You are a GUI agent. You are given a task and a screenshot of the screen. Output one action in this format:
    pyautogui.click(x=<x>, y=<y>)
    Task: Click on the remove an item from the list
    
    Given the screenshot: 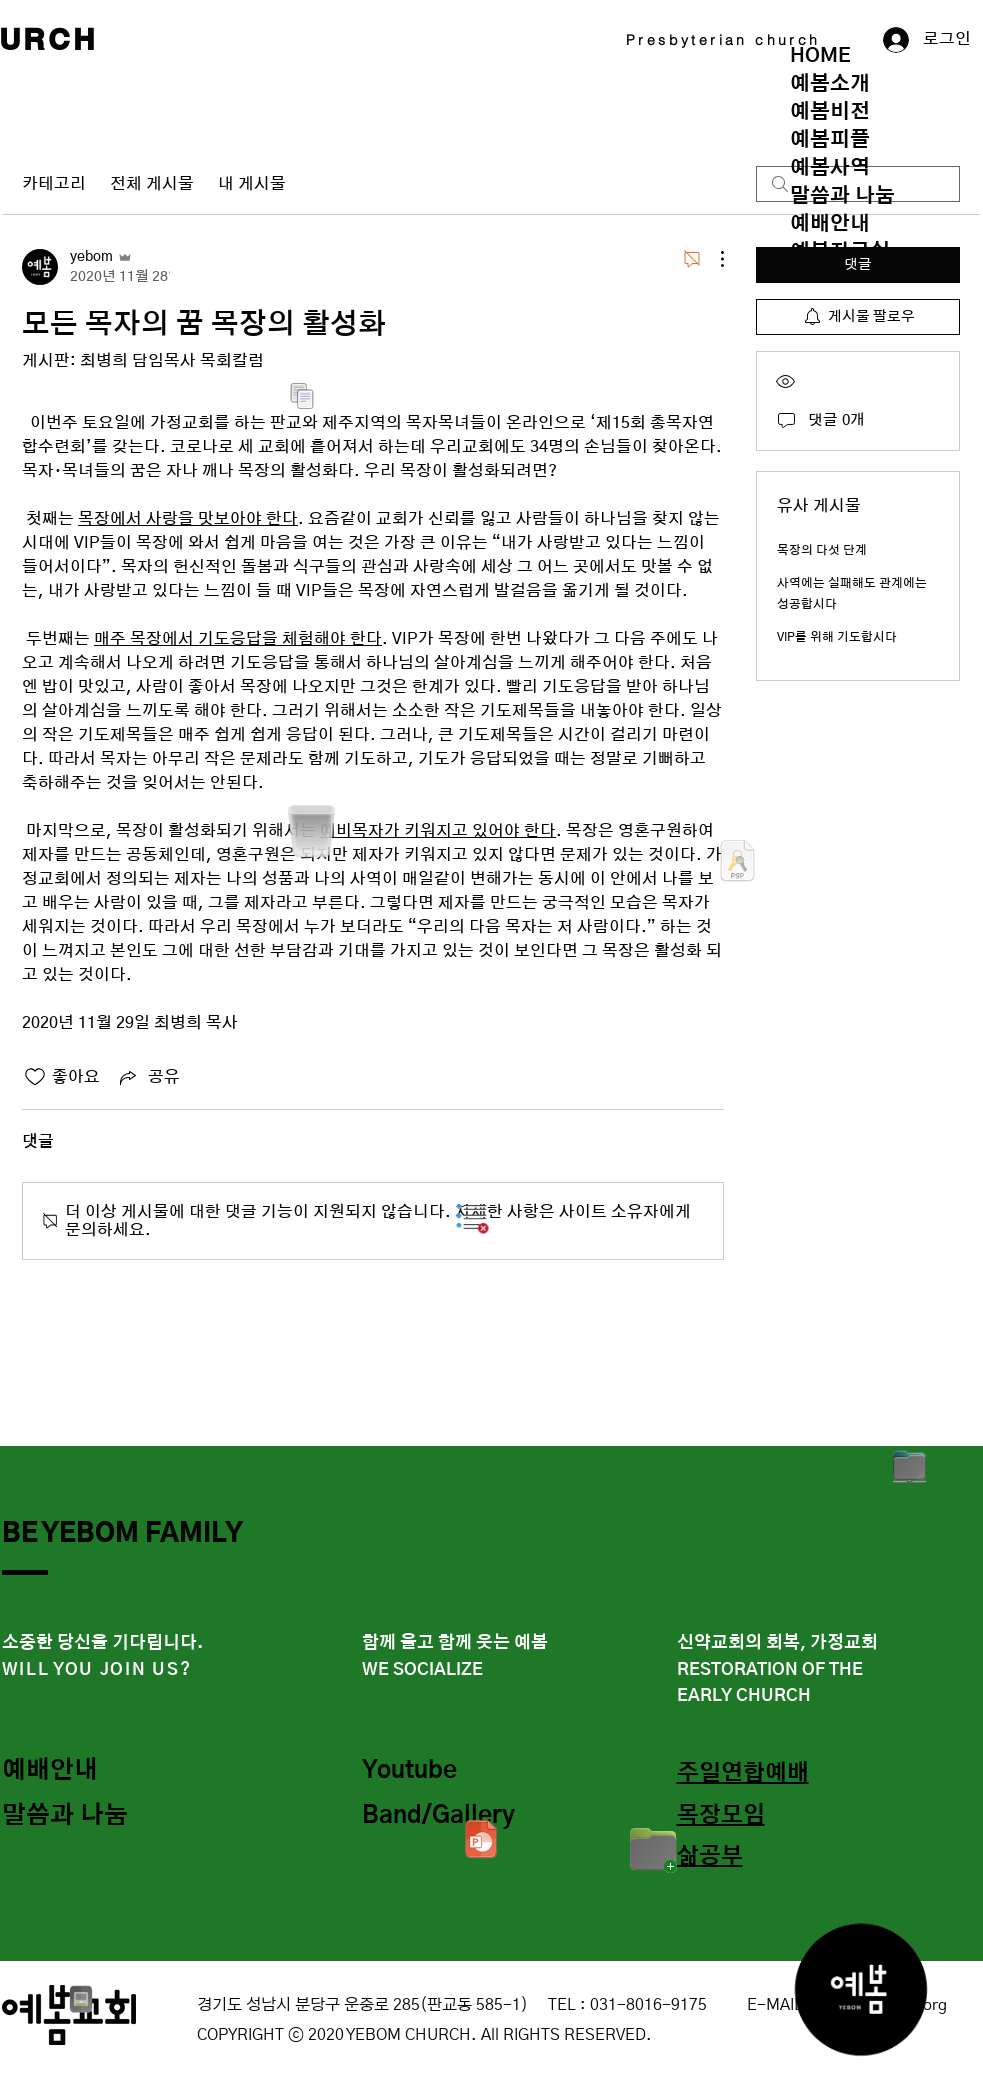 What is the action you would take?
    pyautogui.click(x=472, y=1217)
    